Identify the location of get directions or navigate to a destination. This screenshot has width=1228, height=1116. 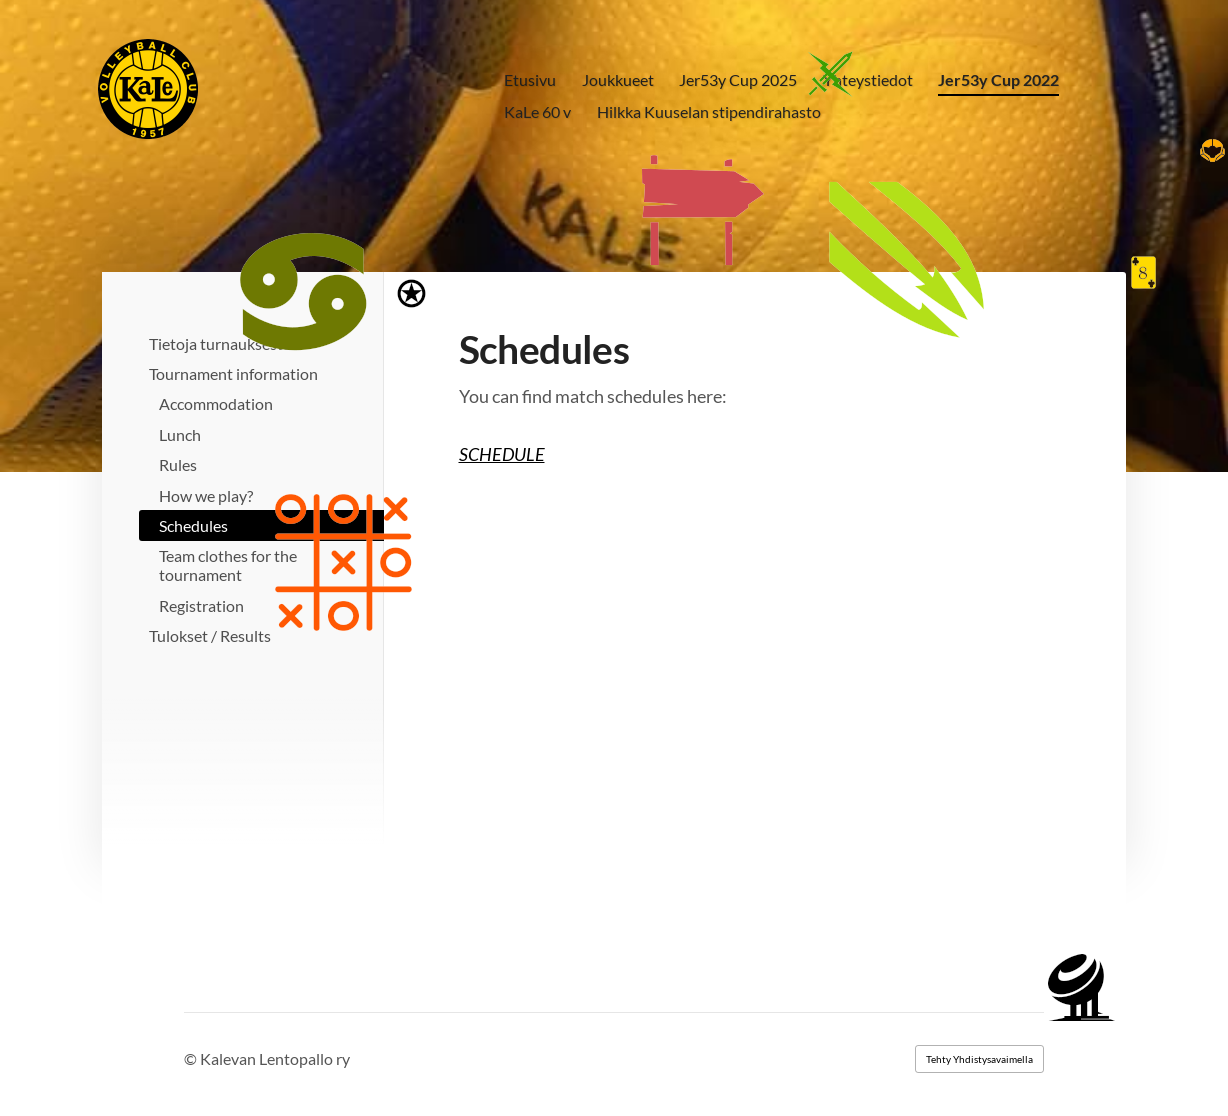
(703, 205).